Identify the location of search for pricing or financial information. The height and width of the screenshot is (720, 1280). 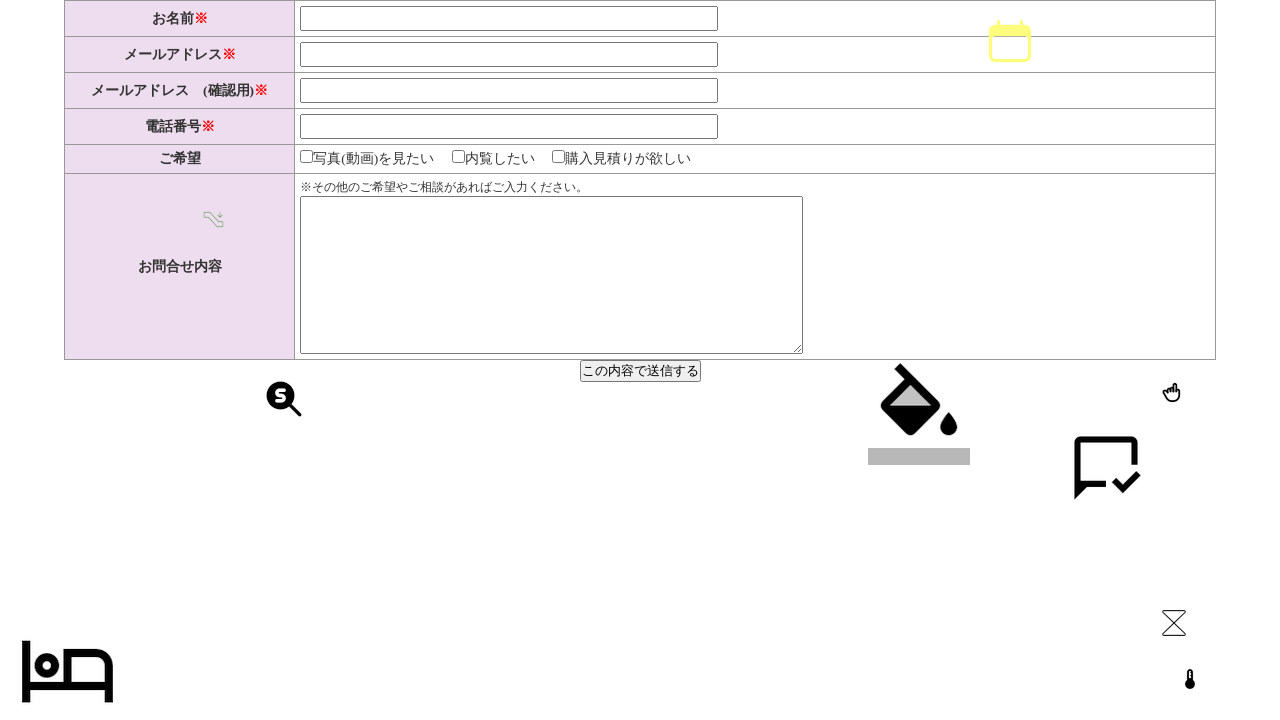
(284, 399).